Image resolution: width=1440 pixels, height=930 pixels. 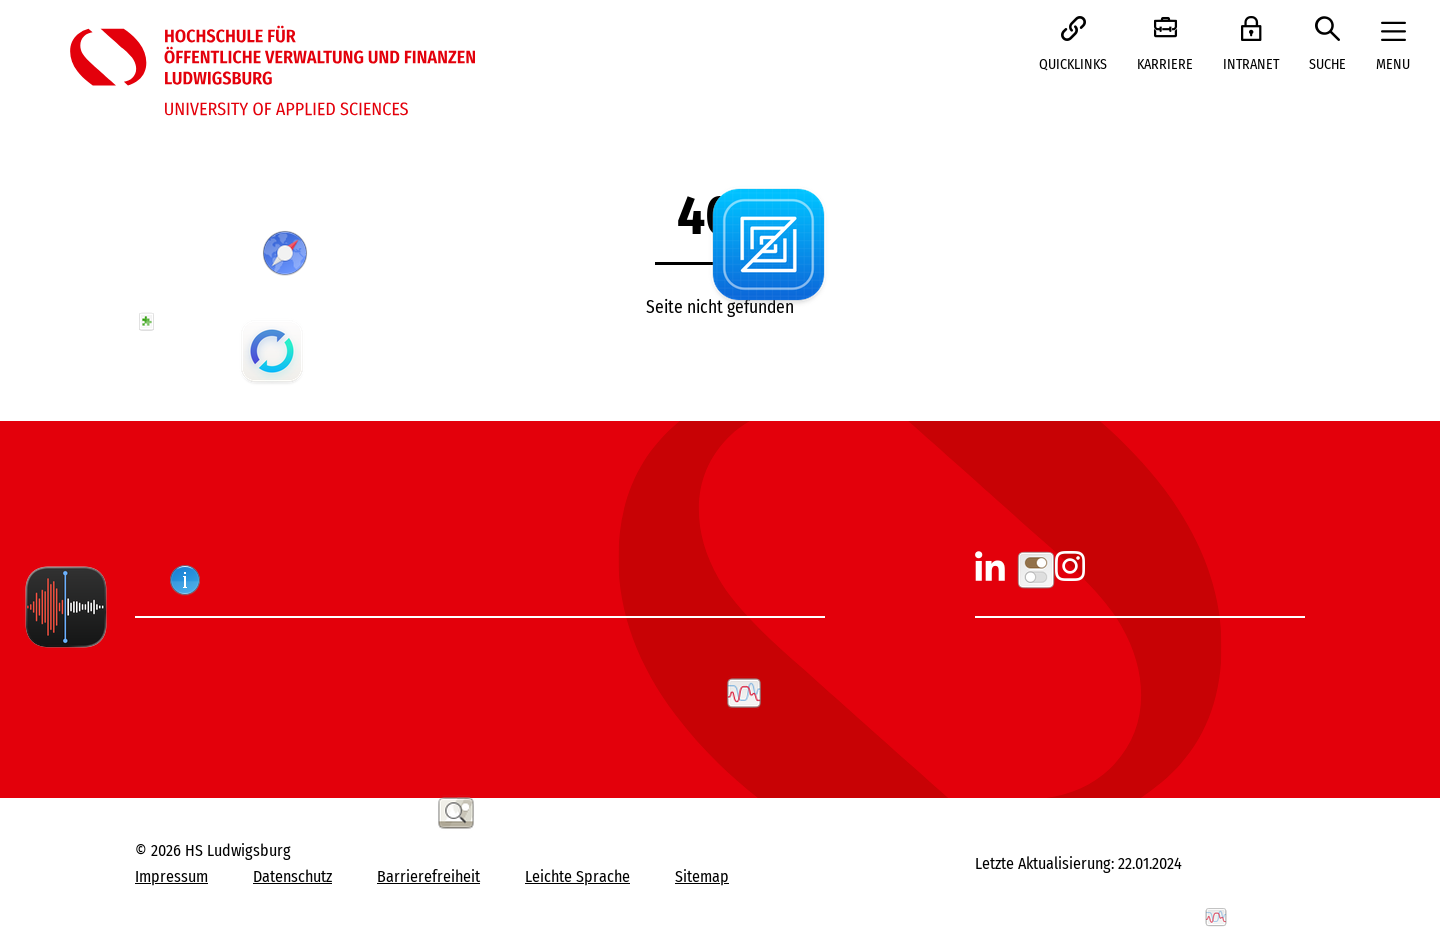 What do you see at coordinates (456, 813) in the screenshot?
I see `open eye of gnome image viewer` at bounding box center [456, 813].